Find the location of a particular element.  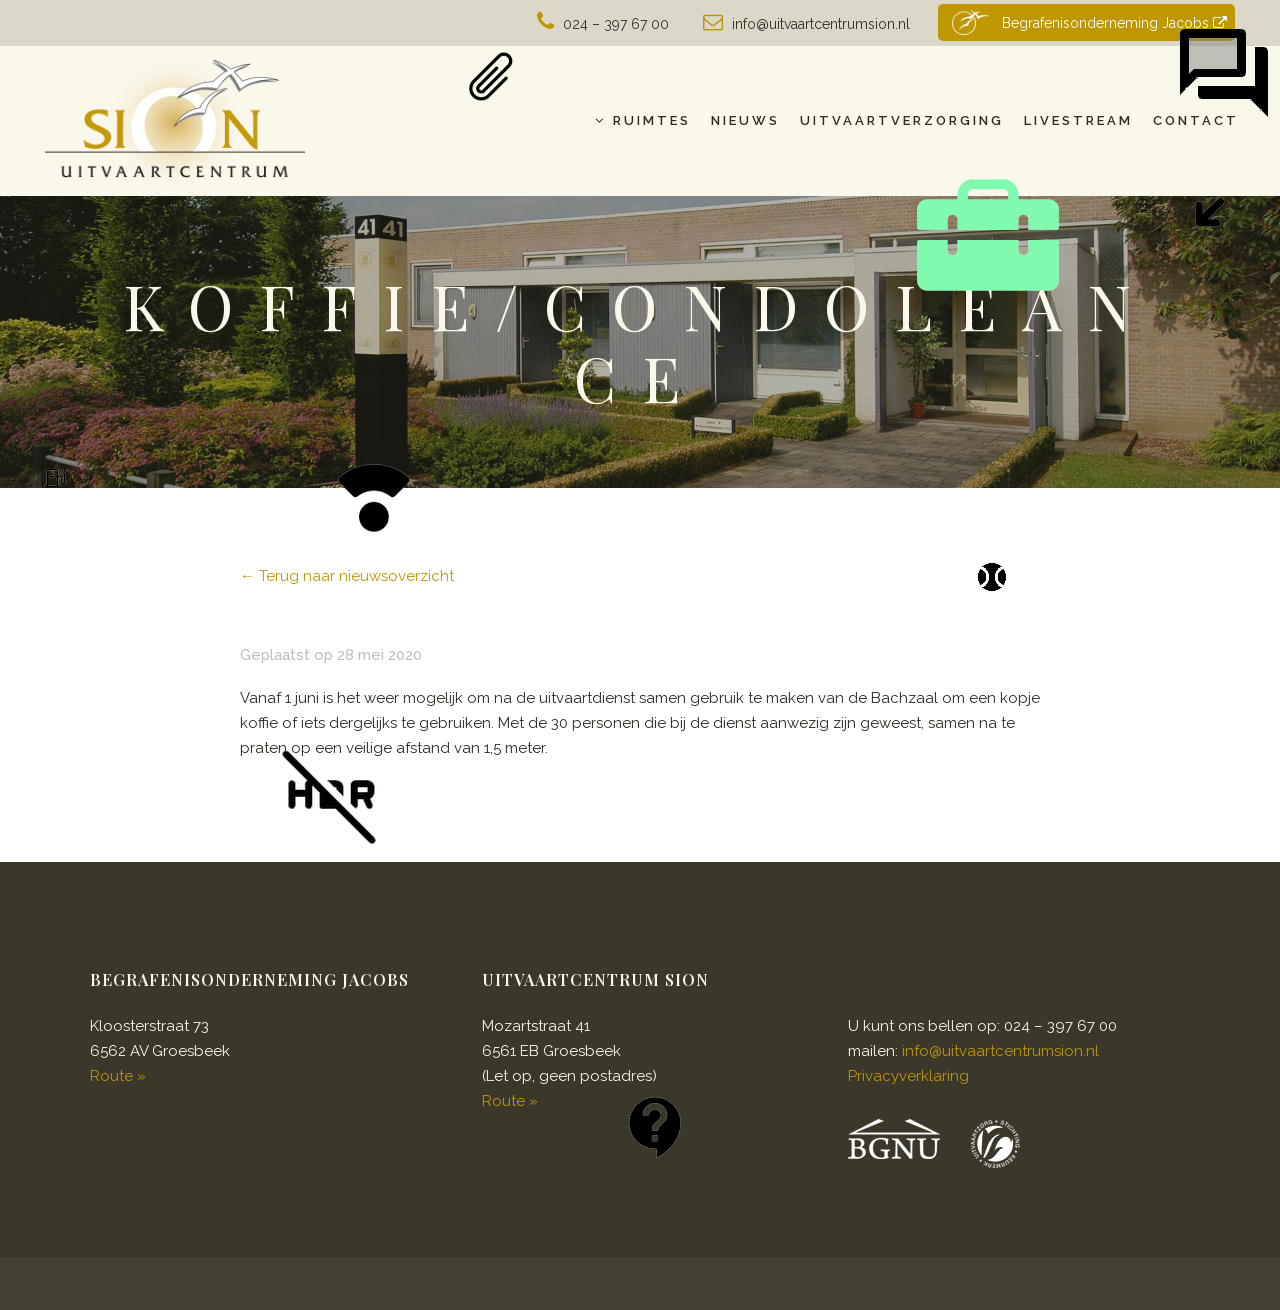

calibrate your device's compass is located at coordinates (374, 498).